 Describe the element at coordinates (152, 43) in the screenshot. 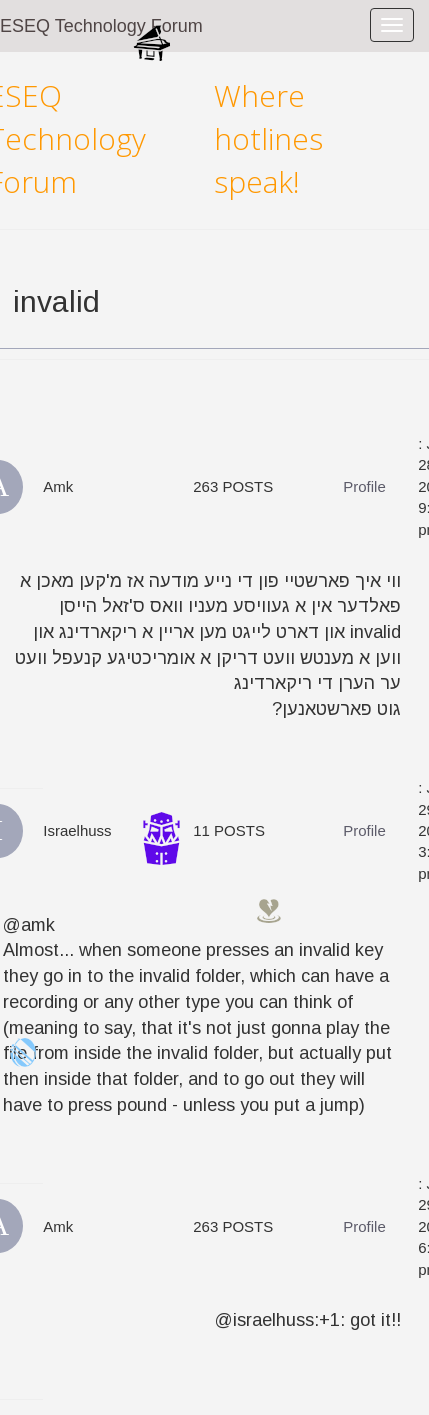

I see `access piano or keyboard instrument sounds` at that location.